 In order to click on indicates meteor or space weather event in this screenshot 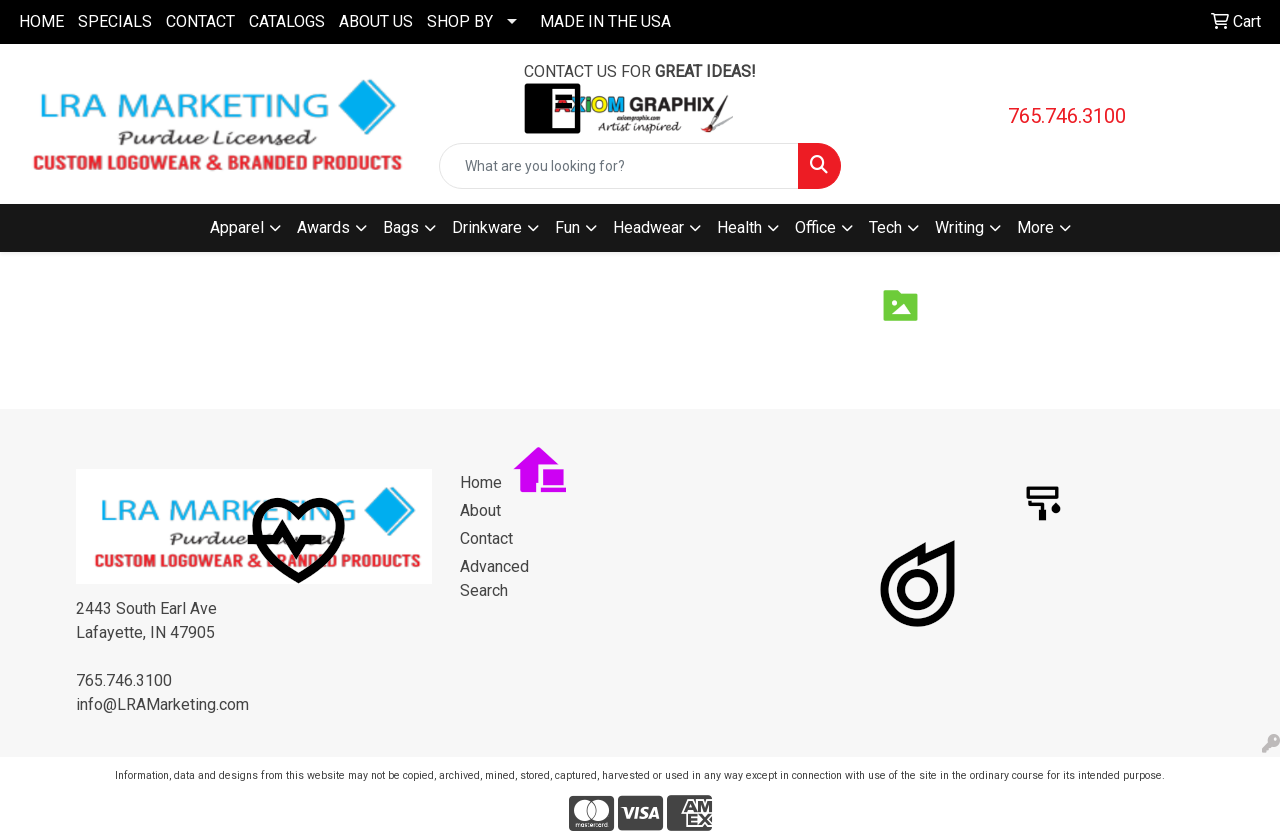, I will do `click(917, 585)`.